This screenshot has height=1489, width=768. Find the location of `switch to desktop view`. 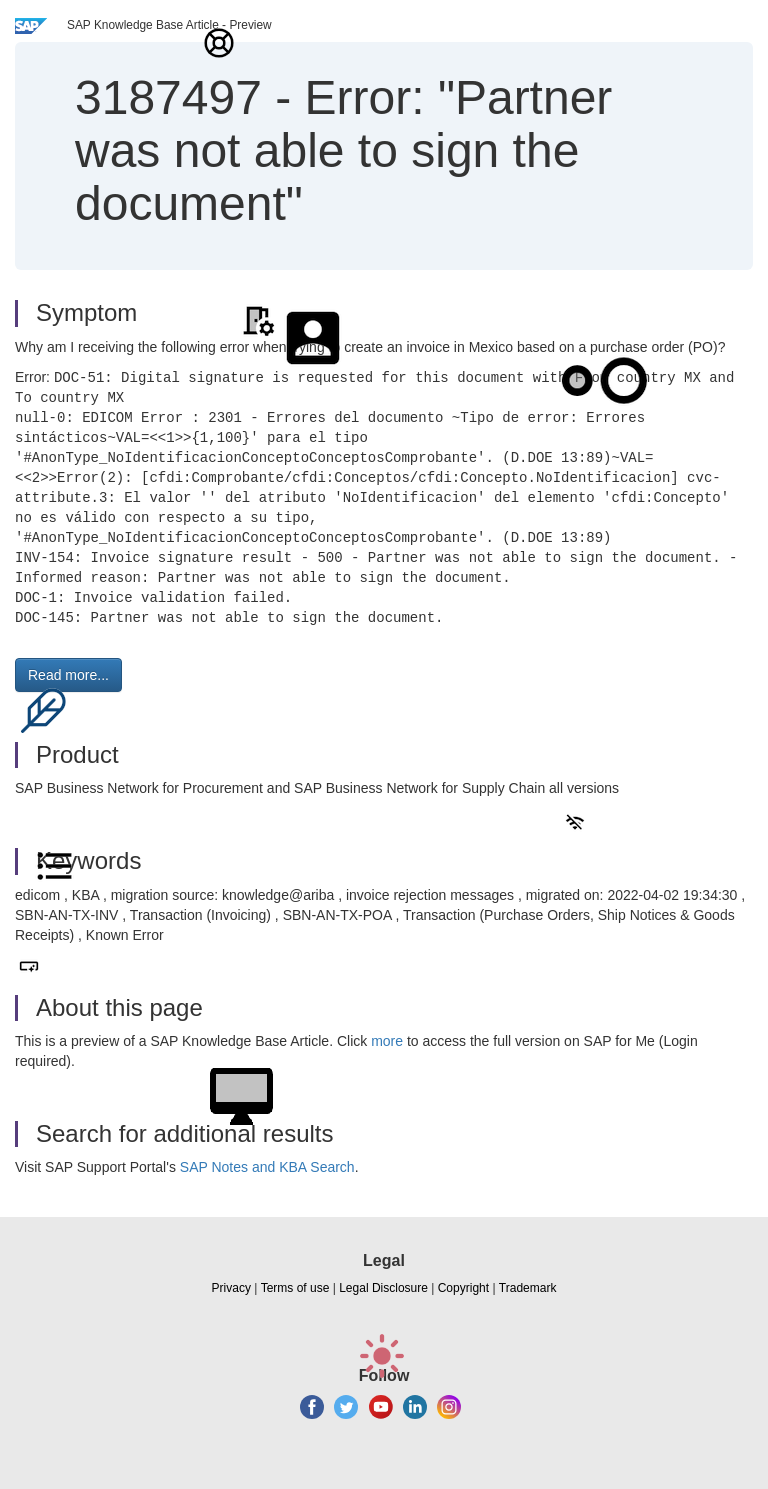

switch to desktop view is located at coordinates (241, 1096).